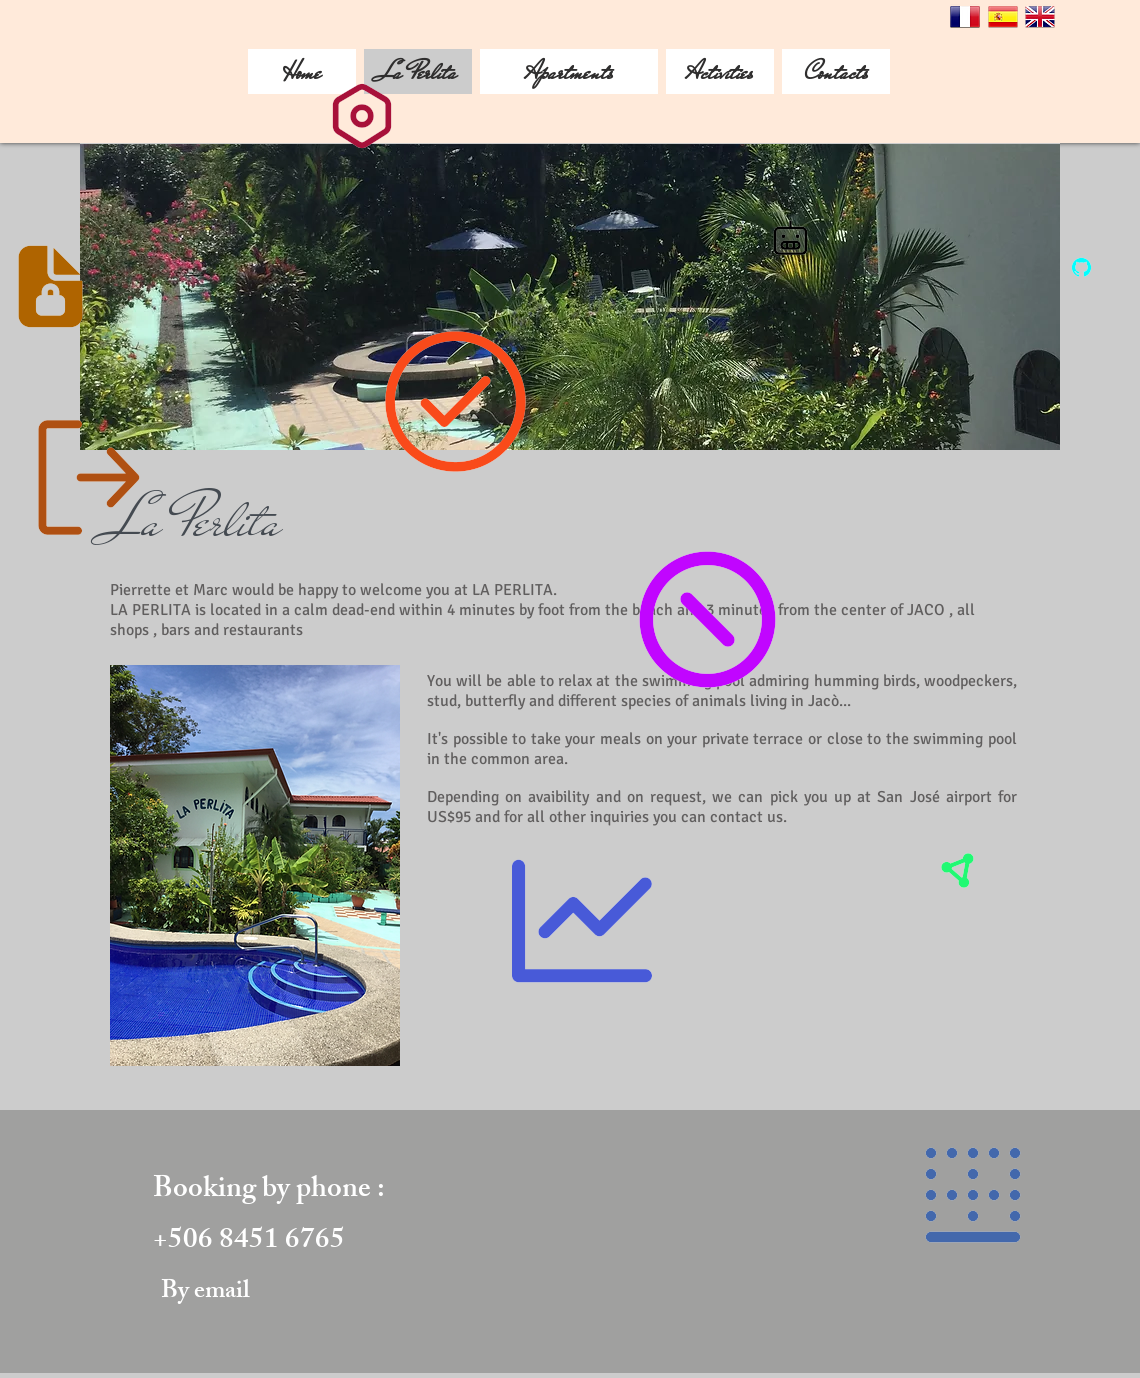  Describe the element at coordinates (958, 870) in the screenshot. I see `view network connections` at that location.